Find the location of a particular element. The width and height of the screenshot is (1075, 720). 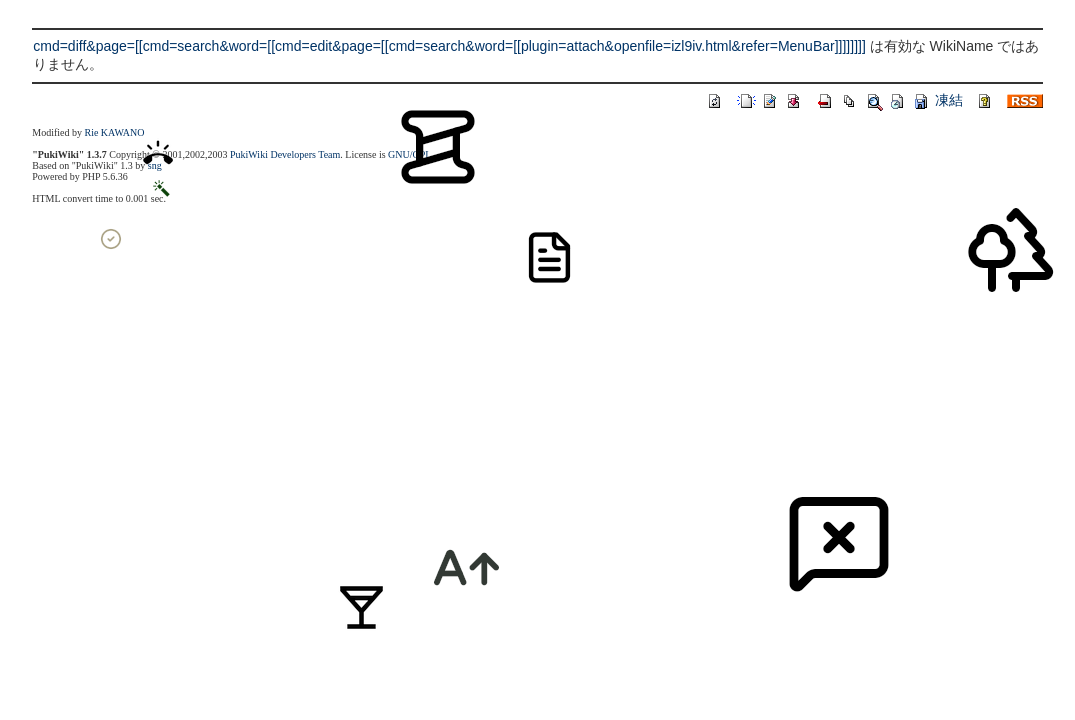

incoming call alert is located at coordinates (158, 153).